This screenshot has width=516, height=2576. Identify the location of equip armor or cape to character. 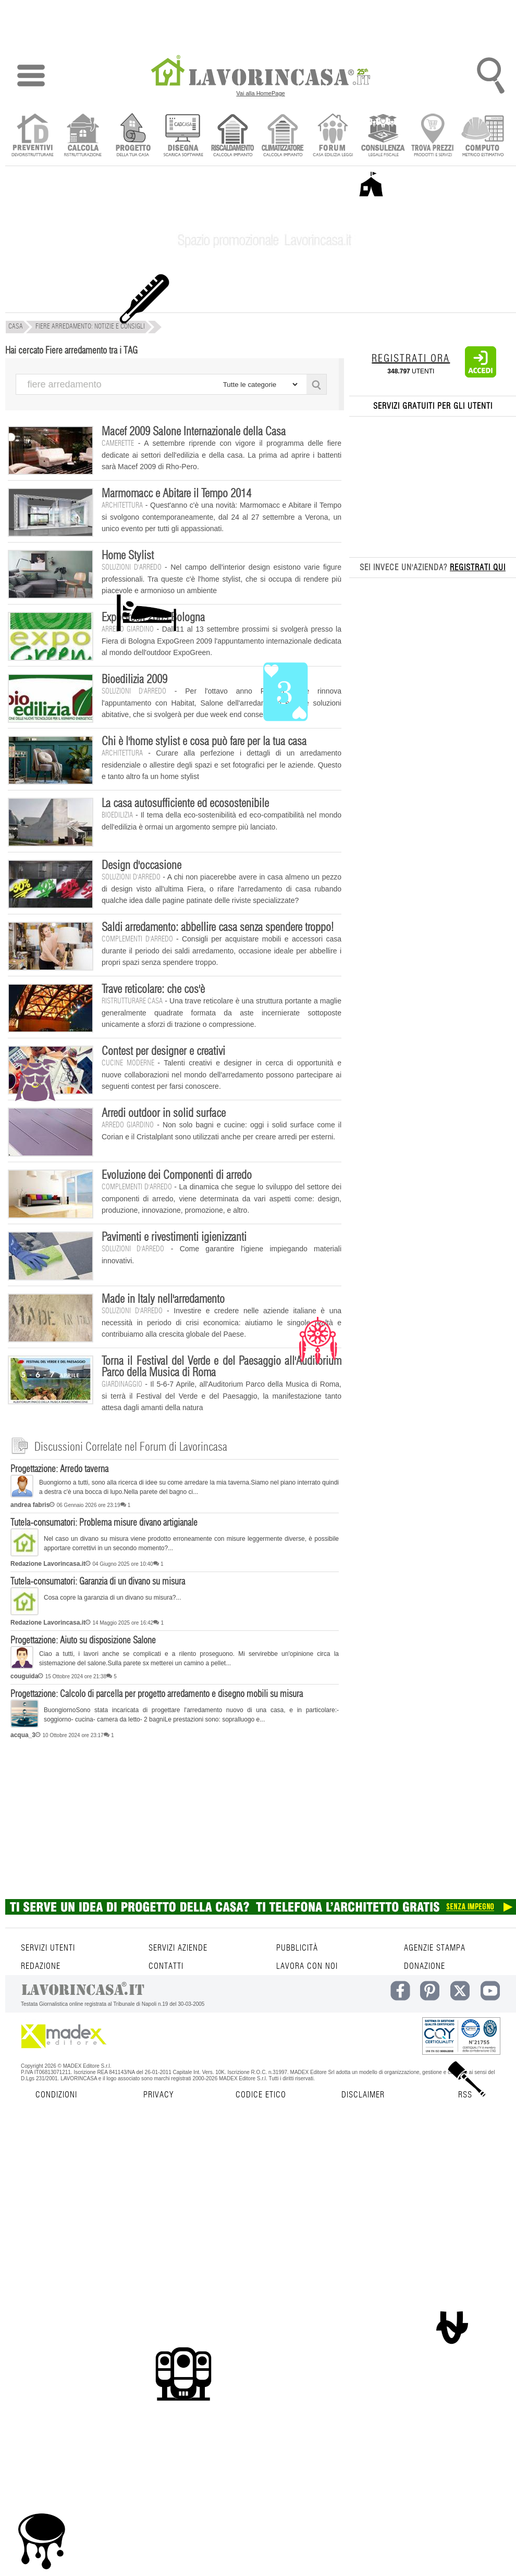
(35, 1079).